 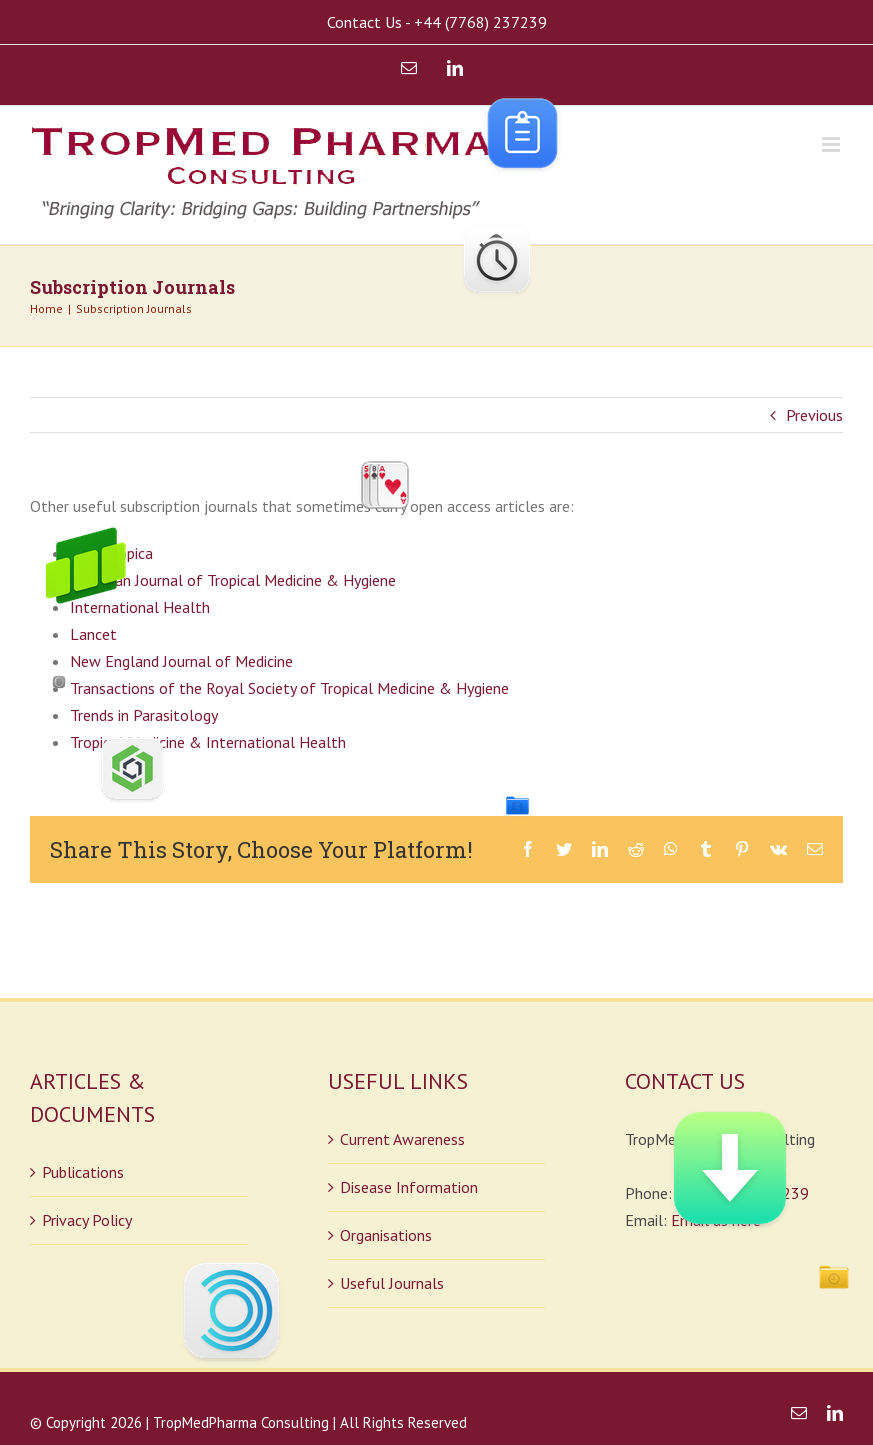 I want to click on save or download the current session, so click(x=730, y=1168).